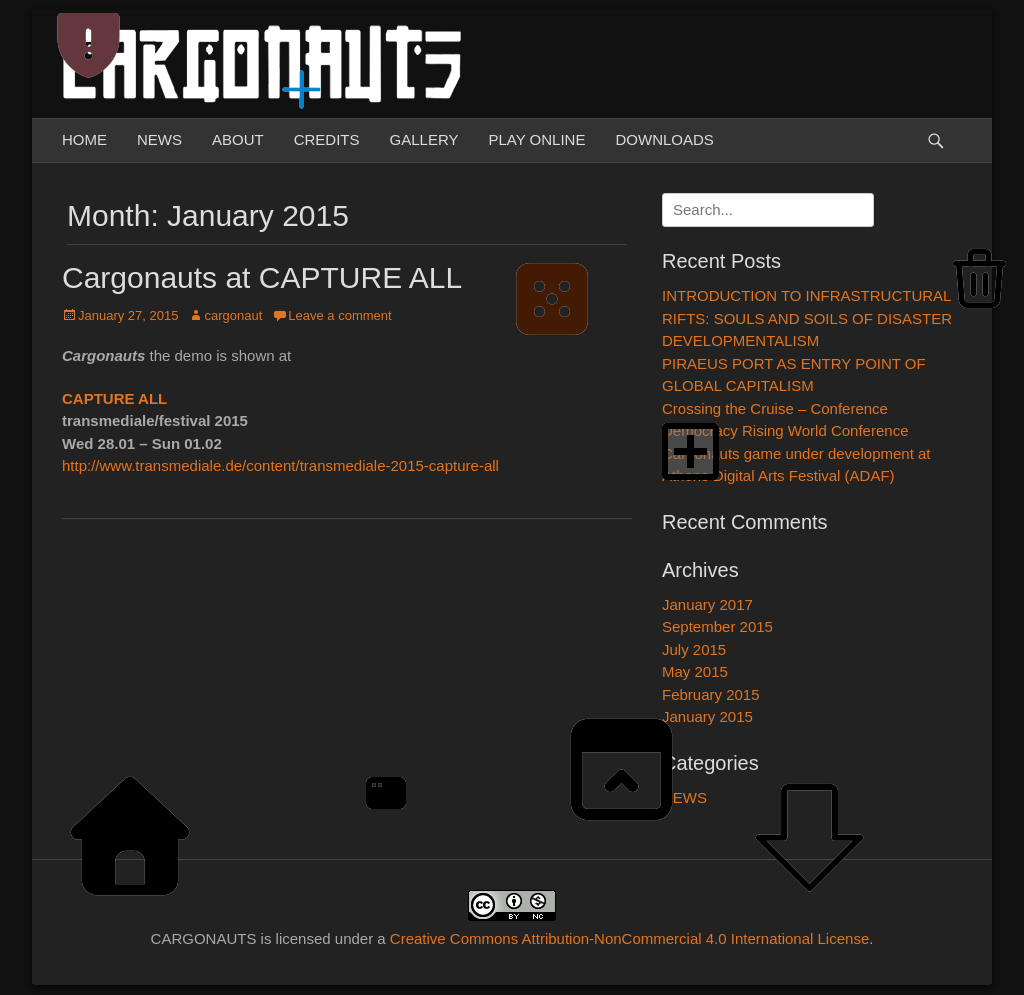 Image resolution: width=1024 pixels, height=995 pixels. What do you see at coordinates (979, 278) in the screenshot?
I see `delete selected item` at bounding box center [979, 278].